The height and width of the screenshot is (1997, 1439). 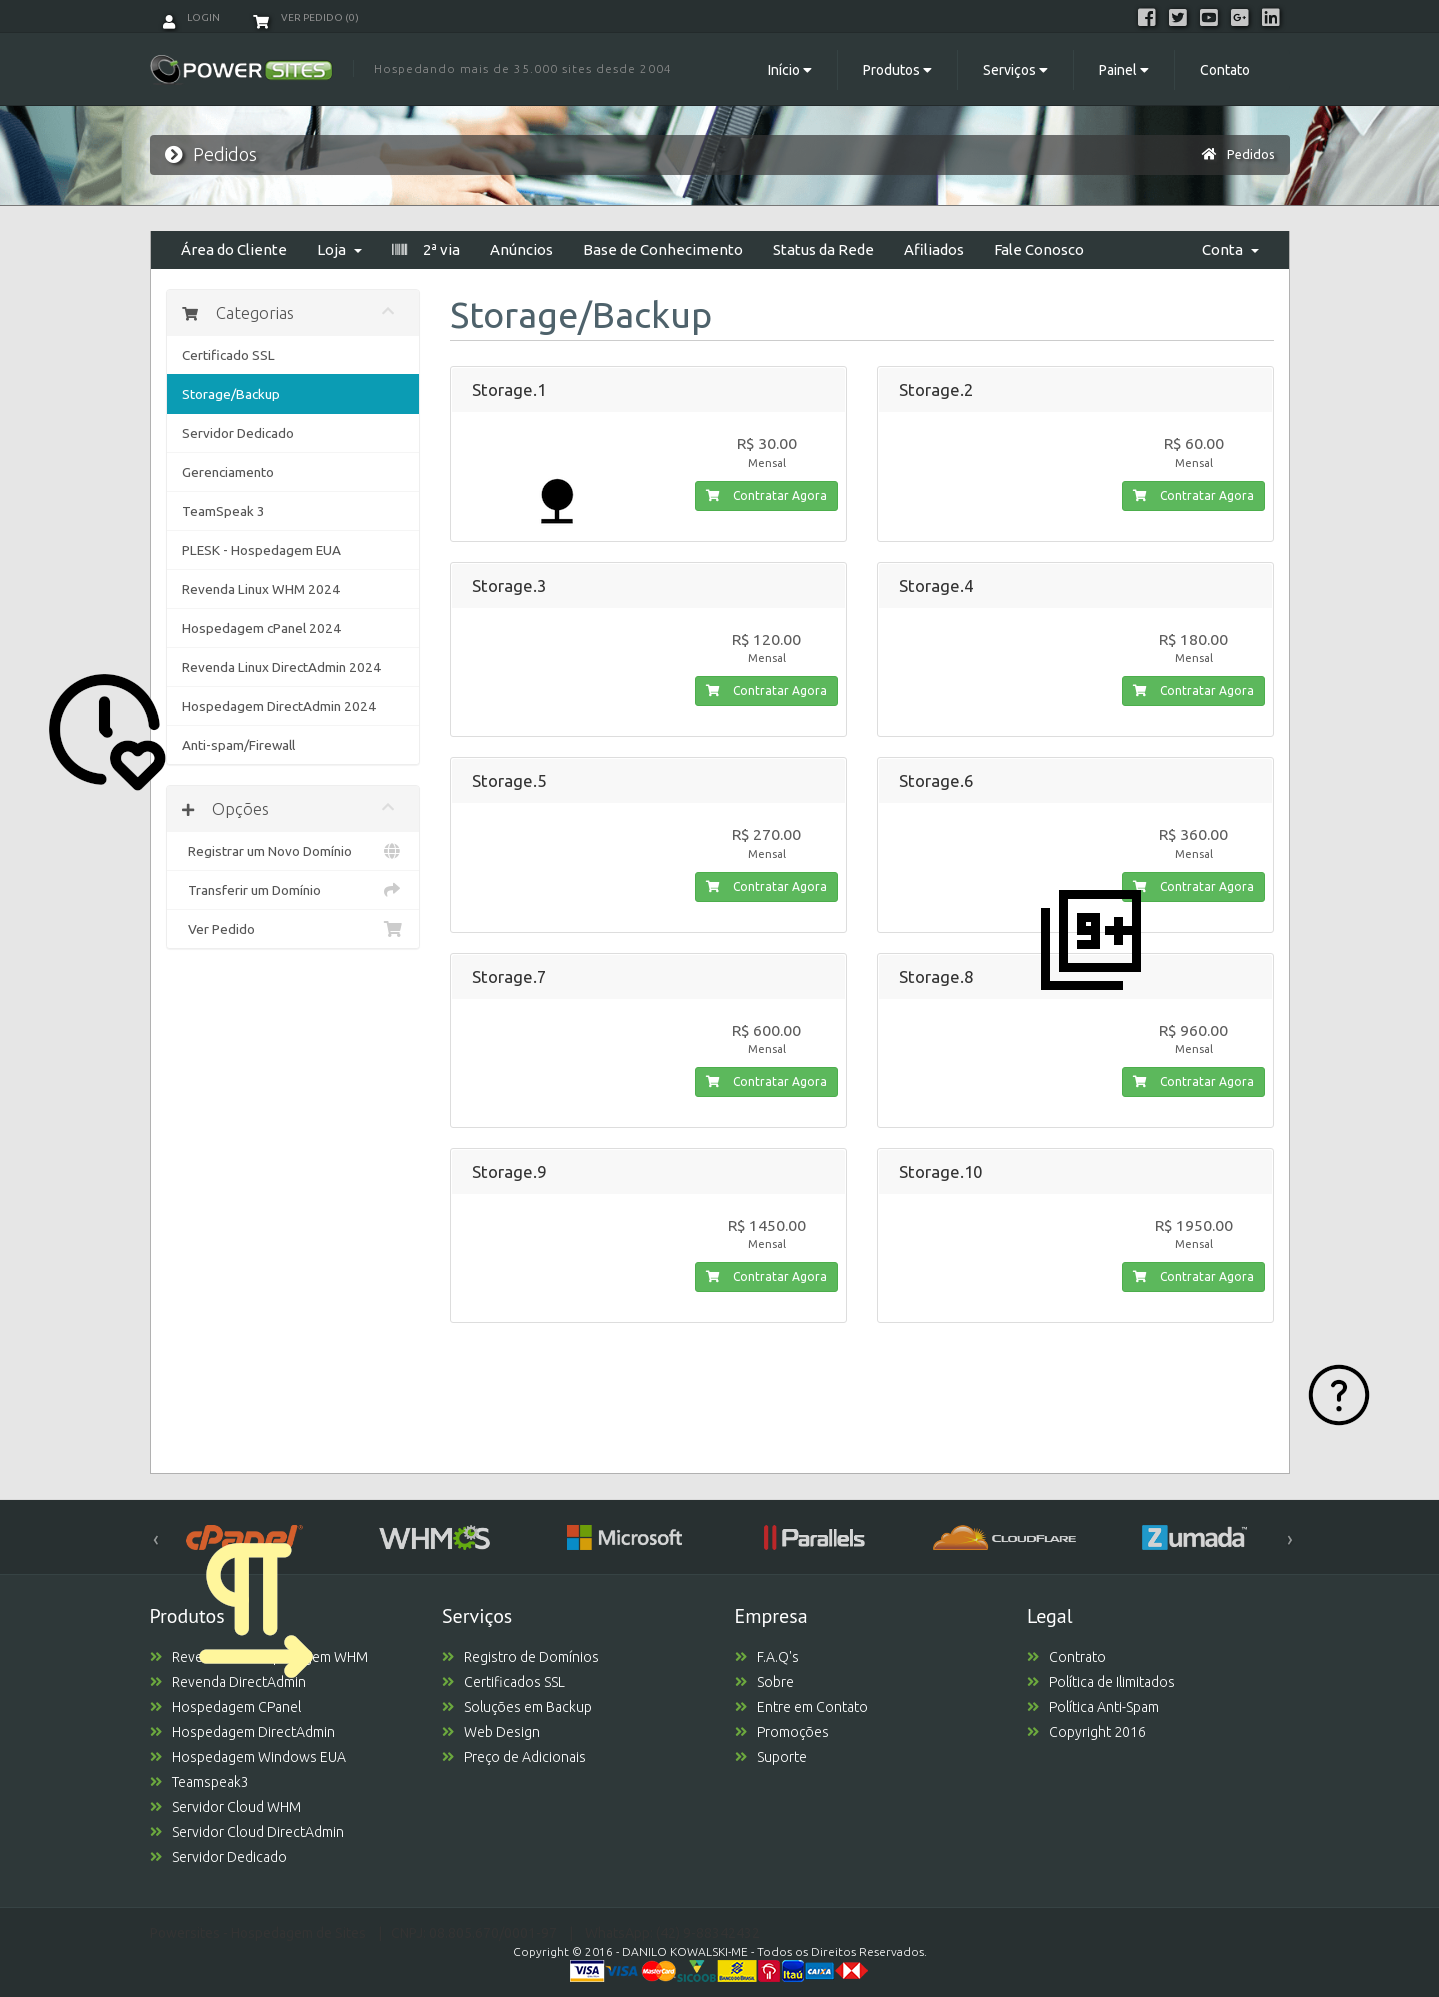 What do you see at coordinates (256, 1607) in the screenshot?
I see `set text direction to left-to-right` at bounding box center [256, 1607].